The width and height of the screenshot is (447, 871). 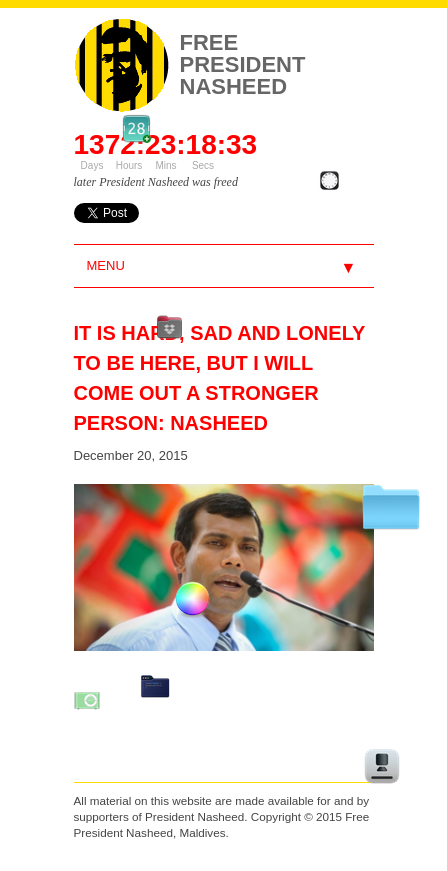 I want to click on open folder to view contents, so click(x=391, y=507).